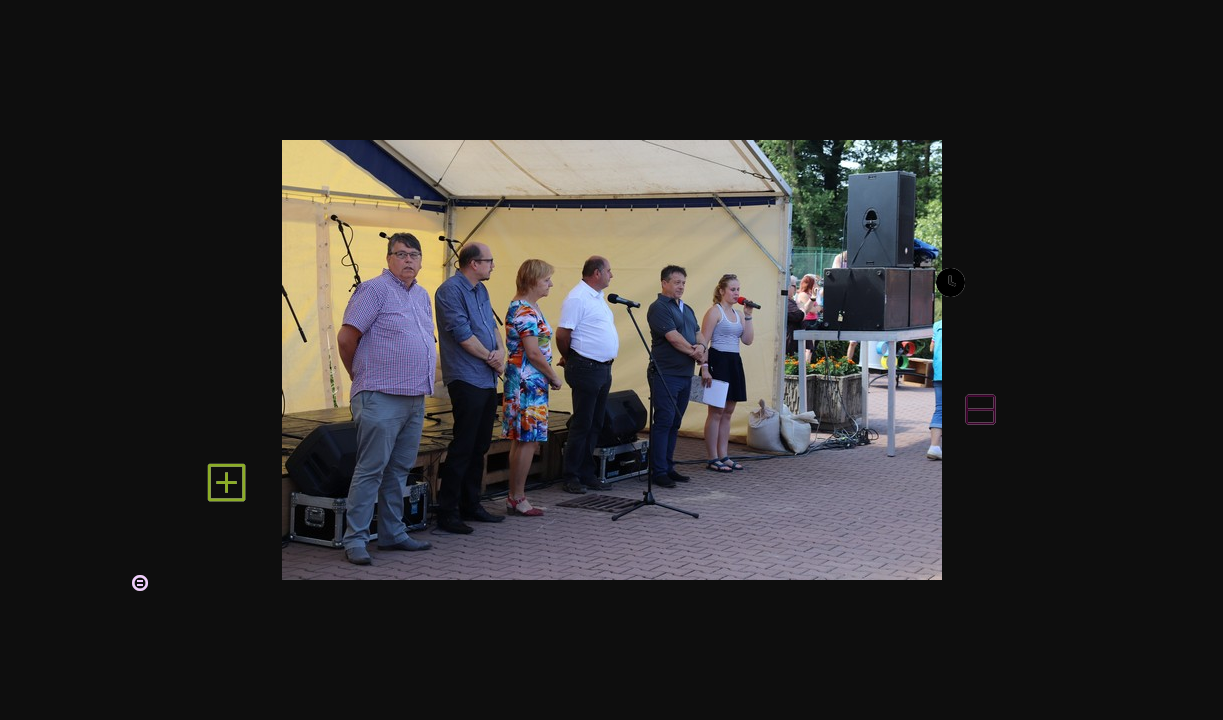  Describe the element at coordinates (979, 408) in the screenshot. I see `split editor view horizontally` at that location.